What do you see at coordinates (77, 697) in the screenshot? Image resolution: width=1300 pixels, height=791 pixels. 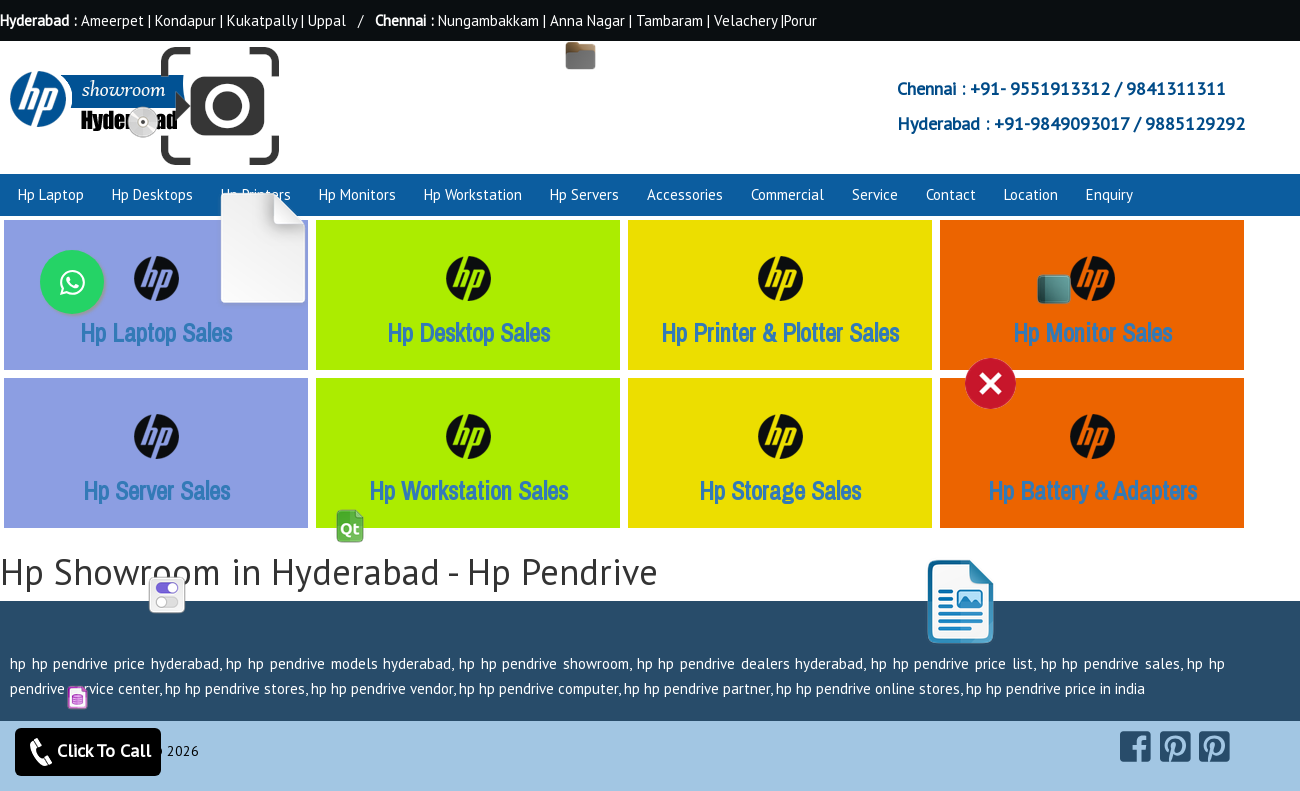 I see `a libreoffice base database file` at bounding box center [77, 697].